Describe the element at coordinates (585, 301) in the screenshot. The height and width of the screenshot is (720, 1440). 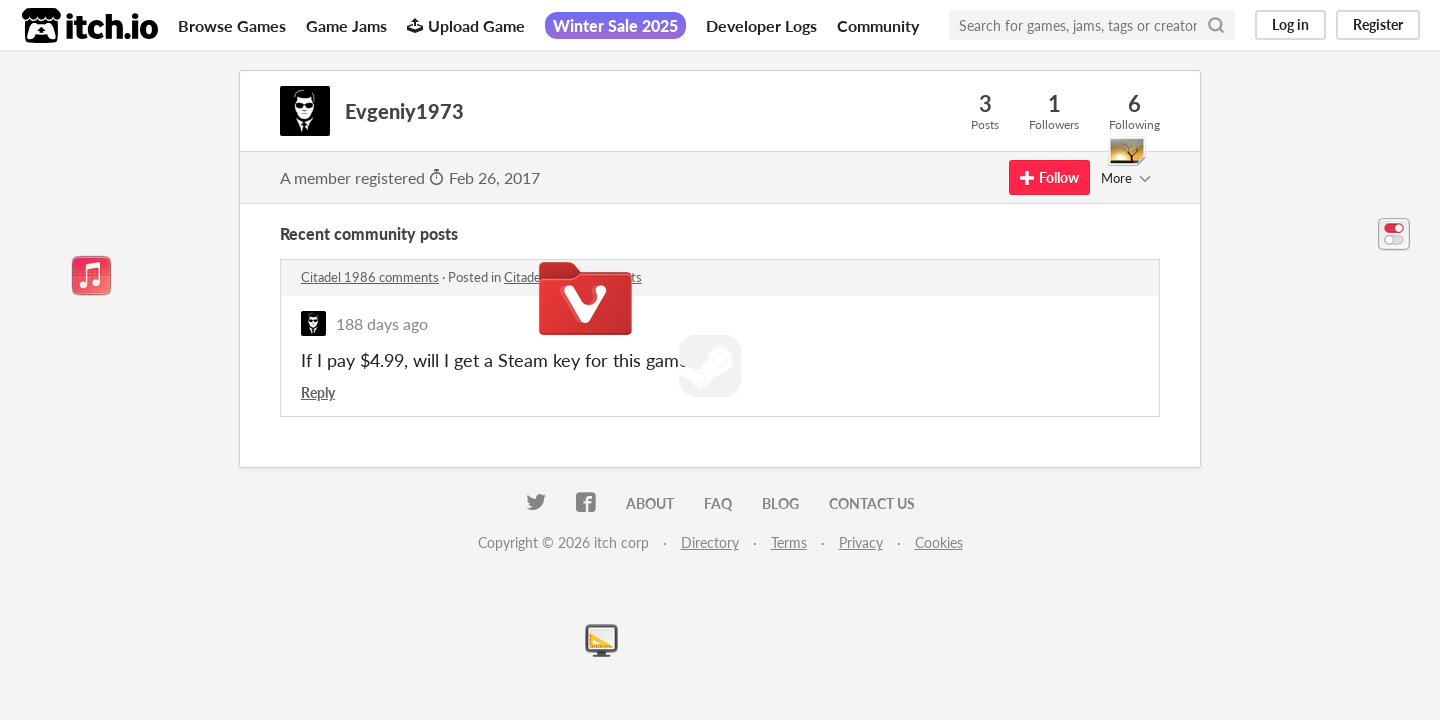
I see `open vivaldi browser downloads folder` at that location.